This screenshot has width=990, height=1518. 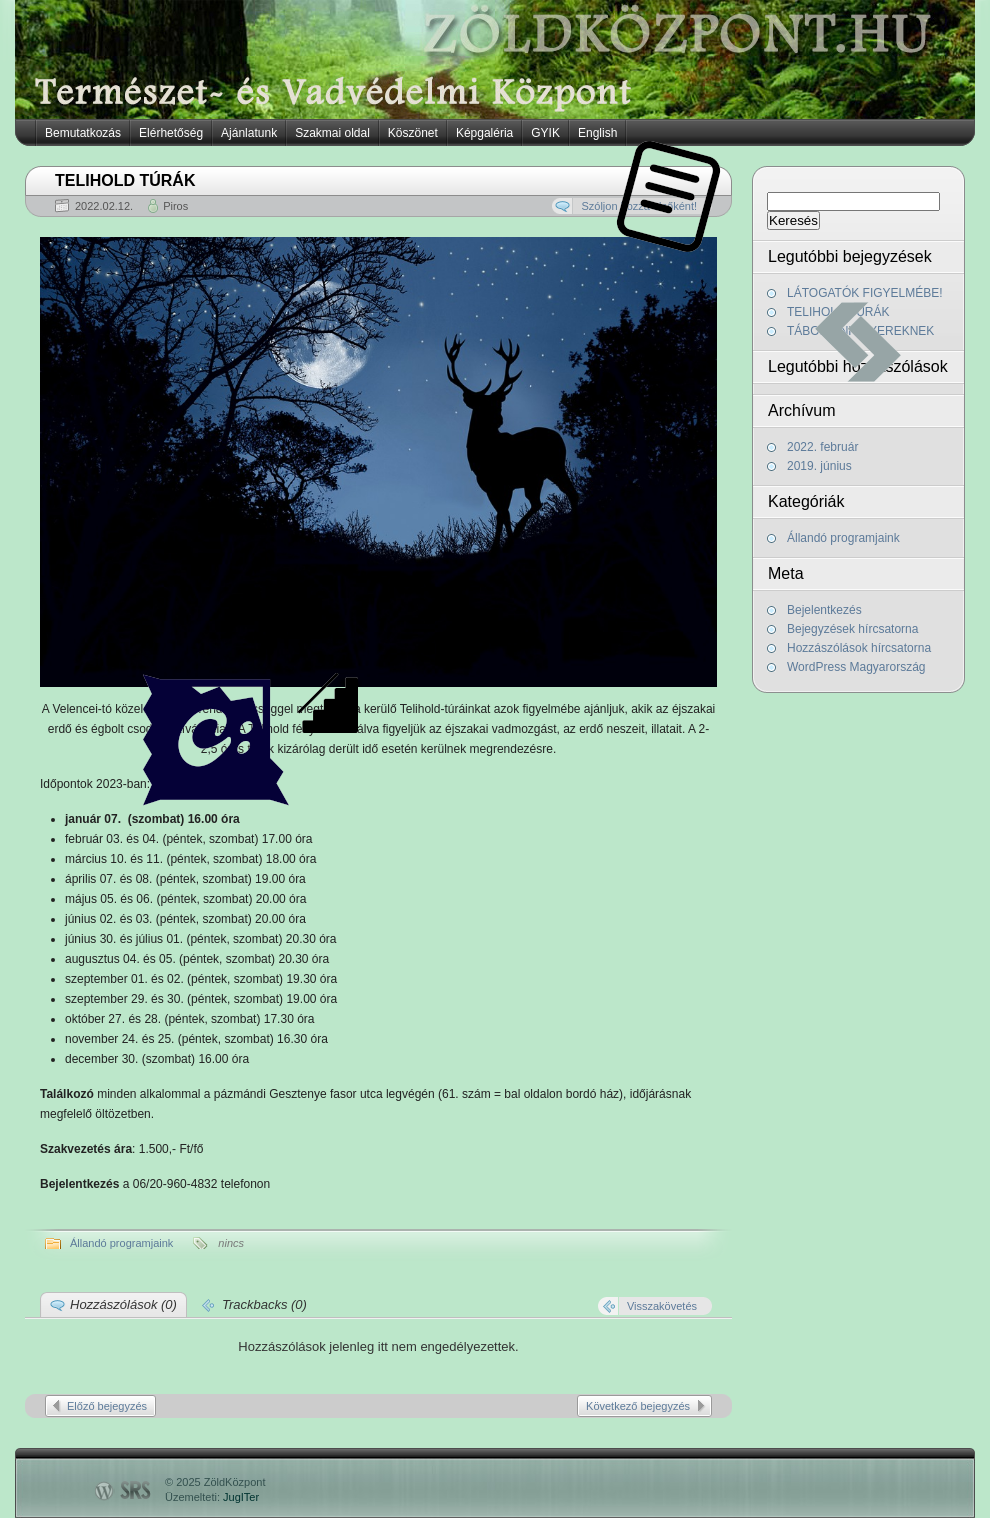 What do you see at coordinates (216, 740) in the screenshot?
I see `chocolatey package manager logo` at bounding box center [216, 740].